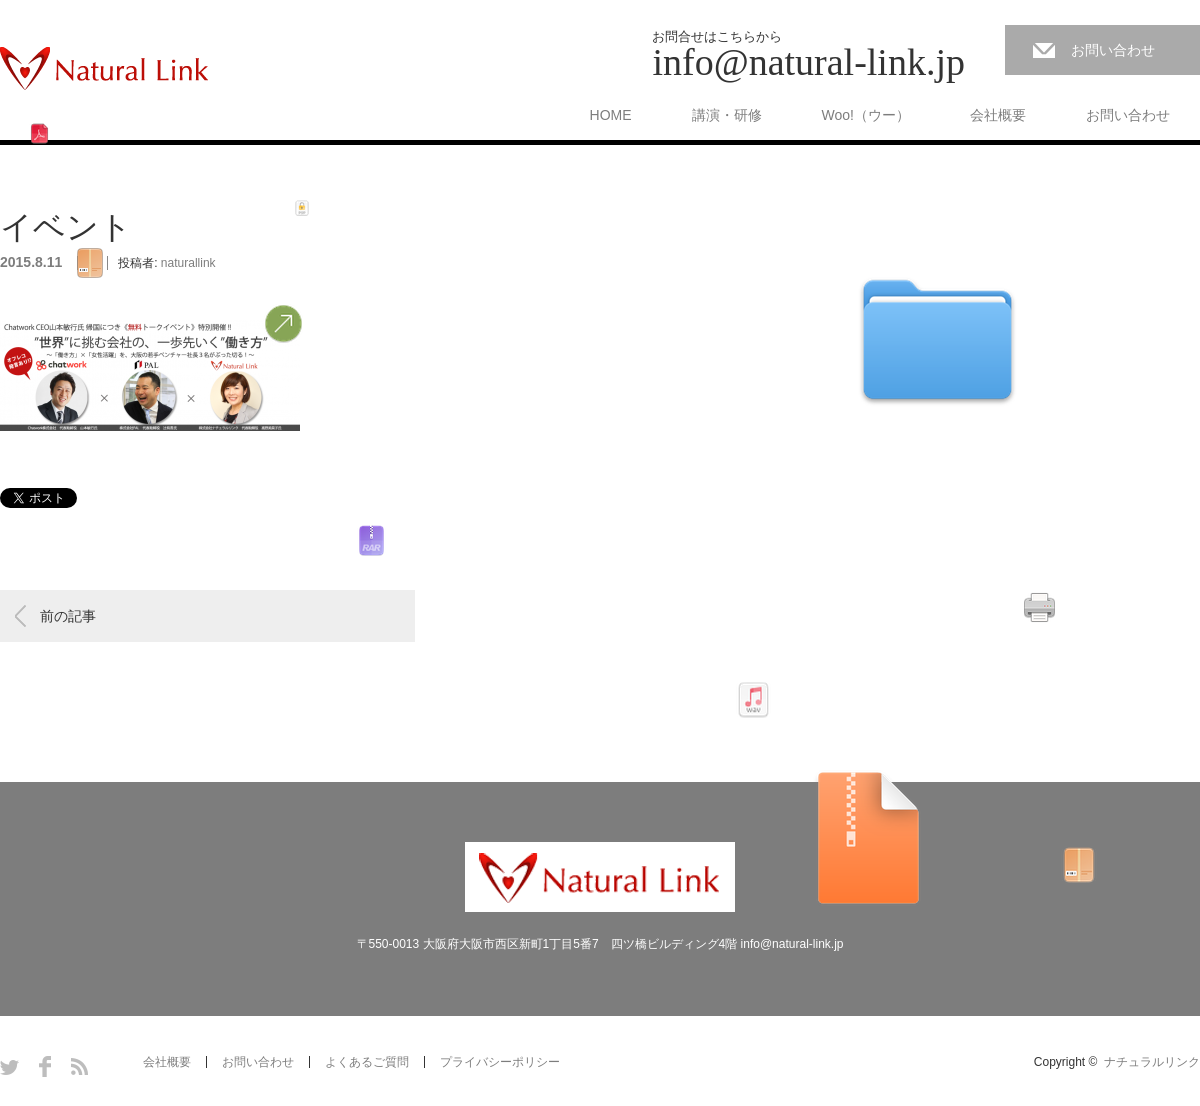 The width and height of the screenshot is (1200, 1106). I want to click on a pgp-encrypted file, so click(302, 208).